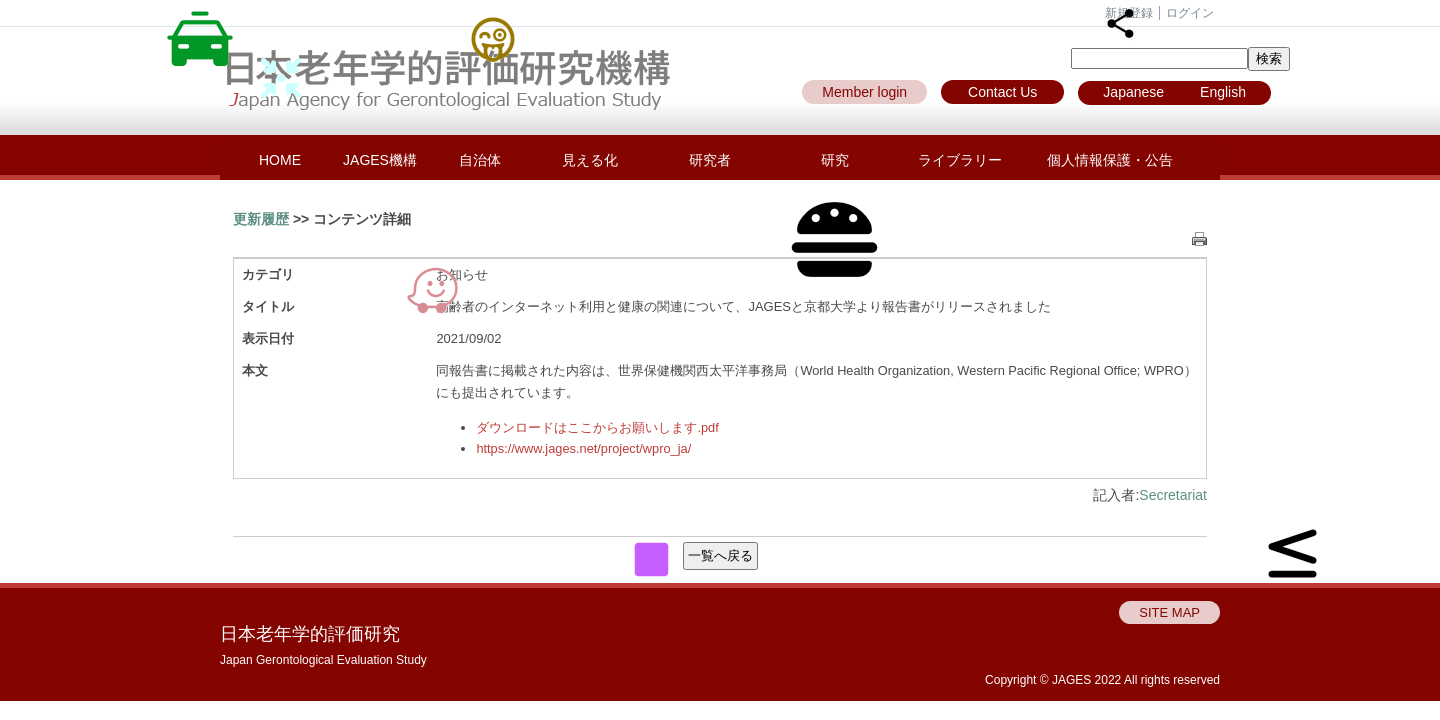 This screenshot has height=720, width=1440. What do you see at coordinates (200, 42) in the screenshot?
I see `indicates police or emergency services` at bounding box center [200, 42].